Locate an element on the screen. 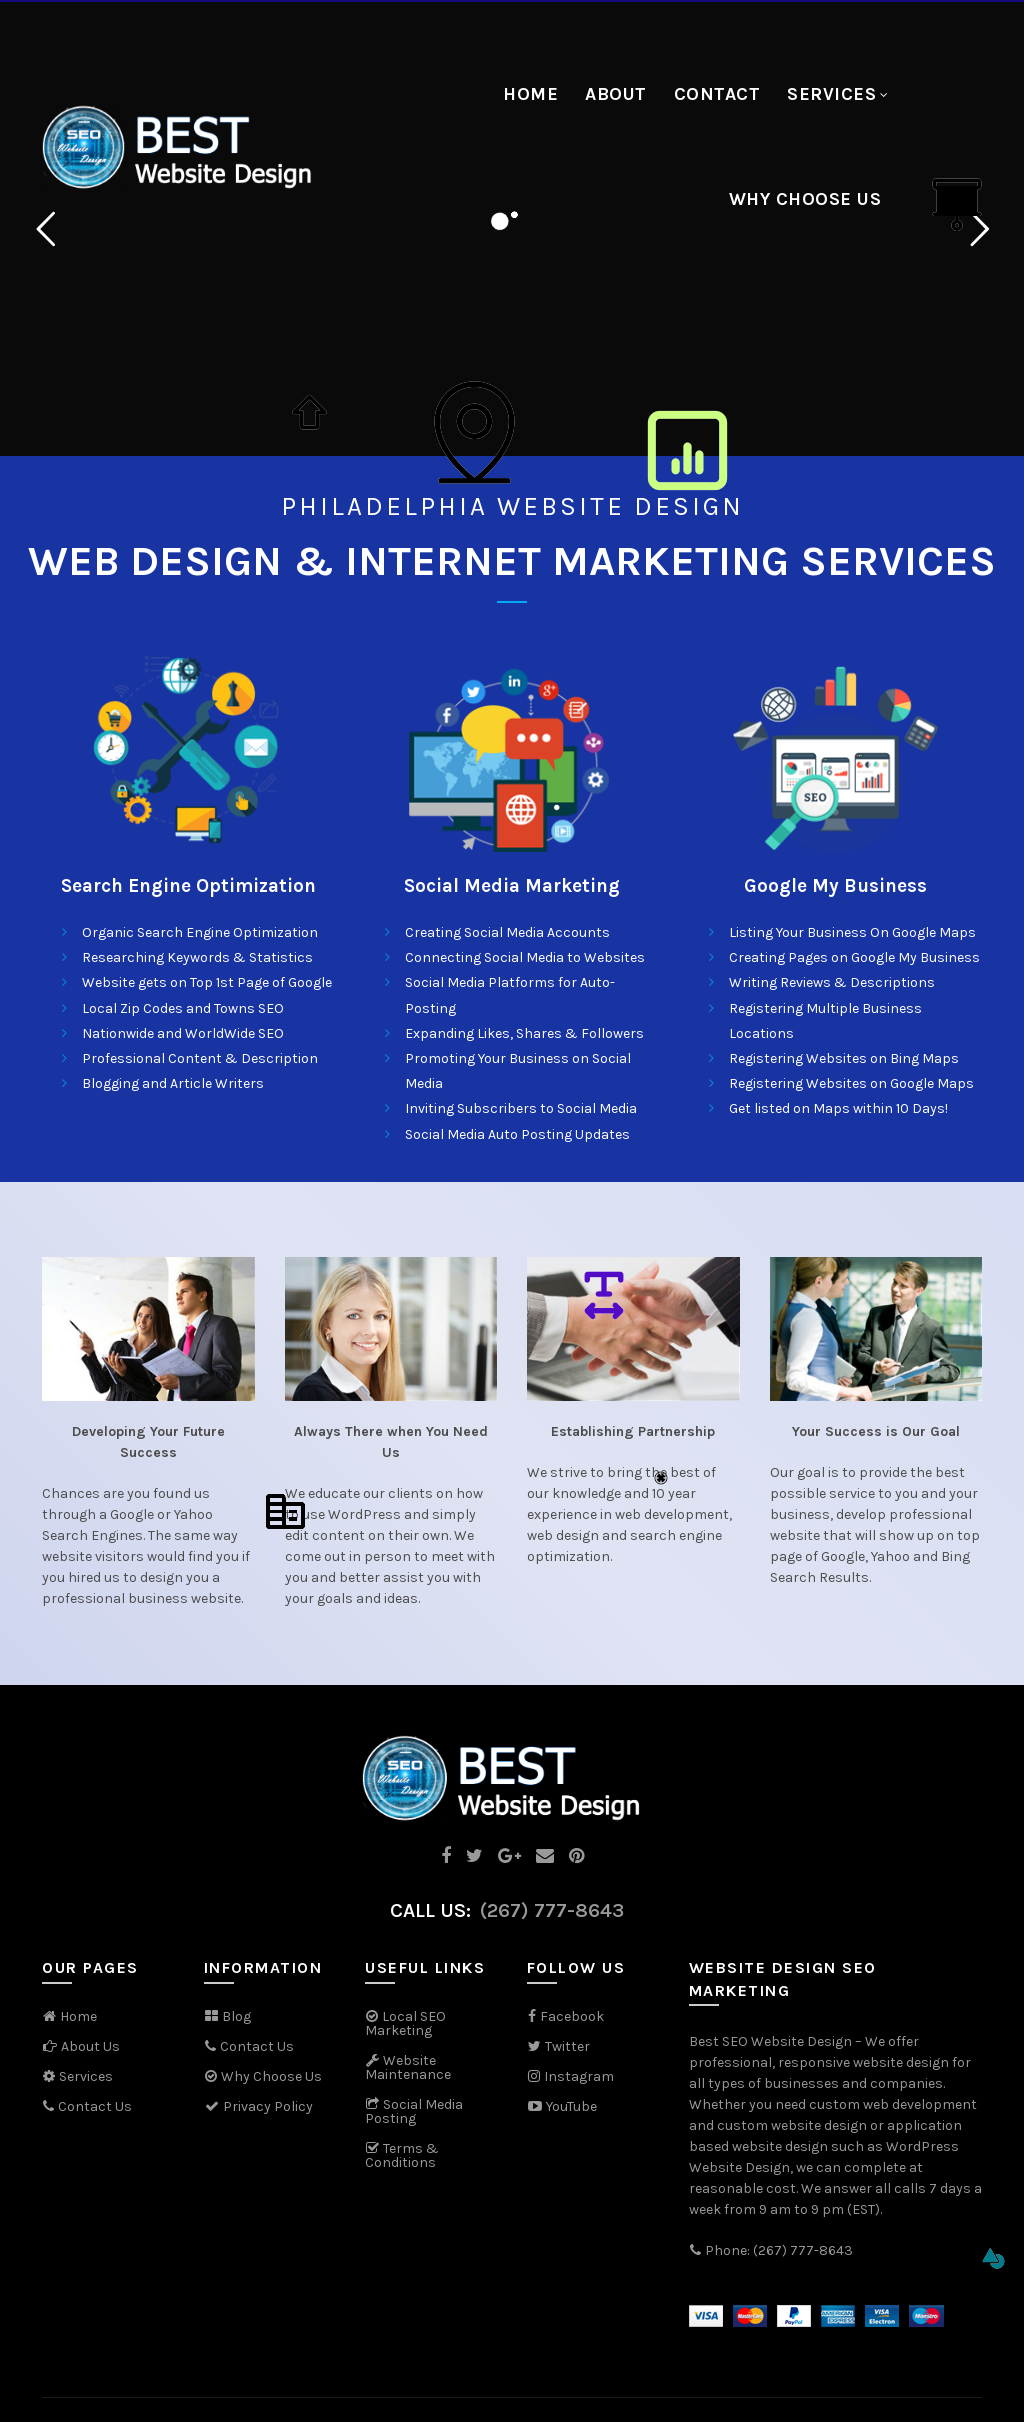 The height and width of the screenshot is (2422, 1024). upload a file or content is located at coordinates (309, 413).